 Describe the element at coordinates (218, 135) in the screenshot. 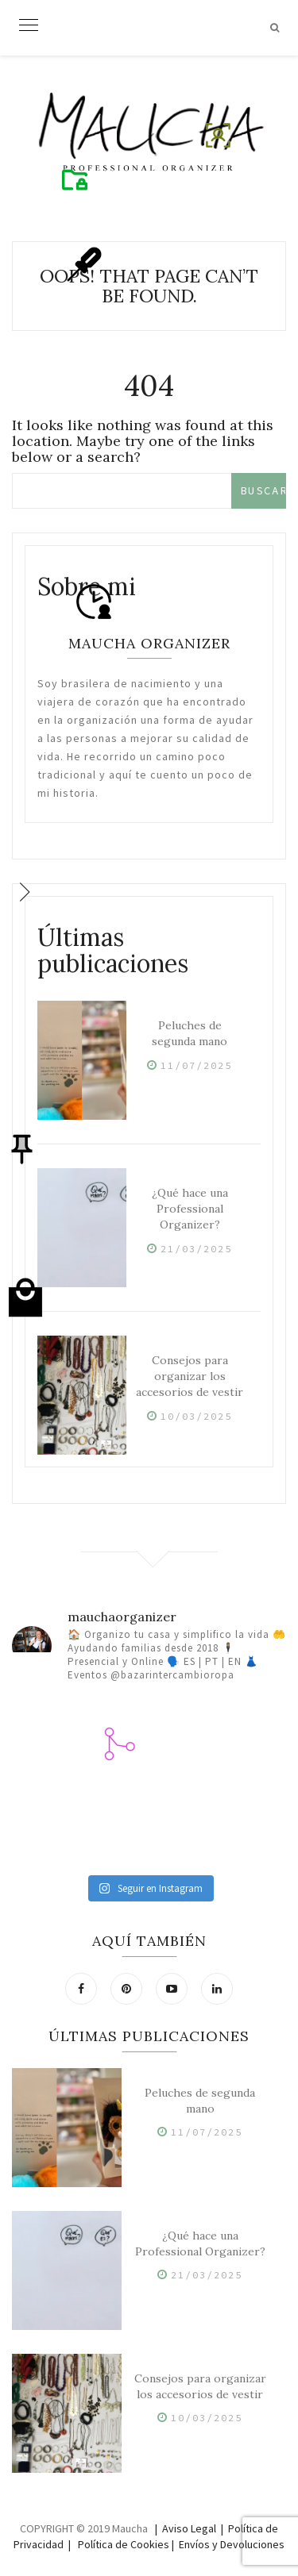

I see `focus on current user profile` at that location.